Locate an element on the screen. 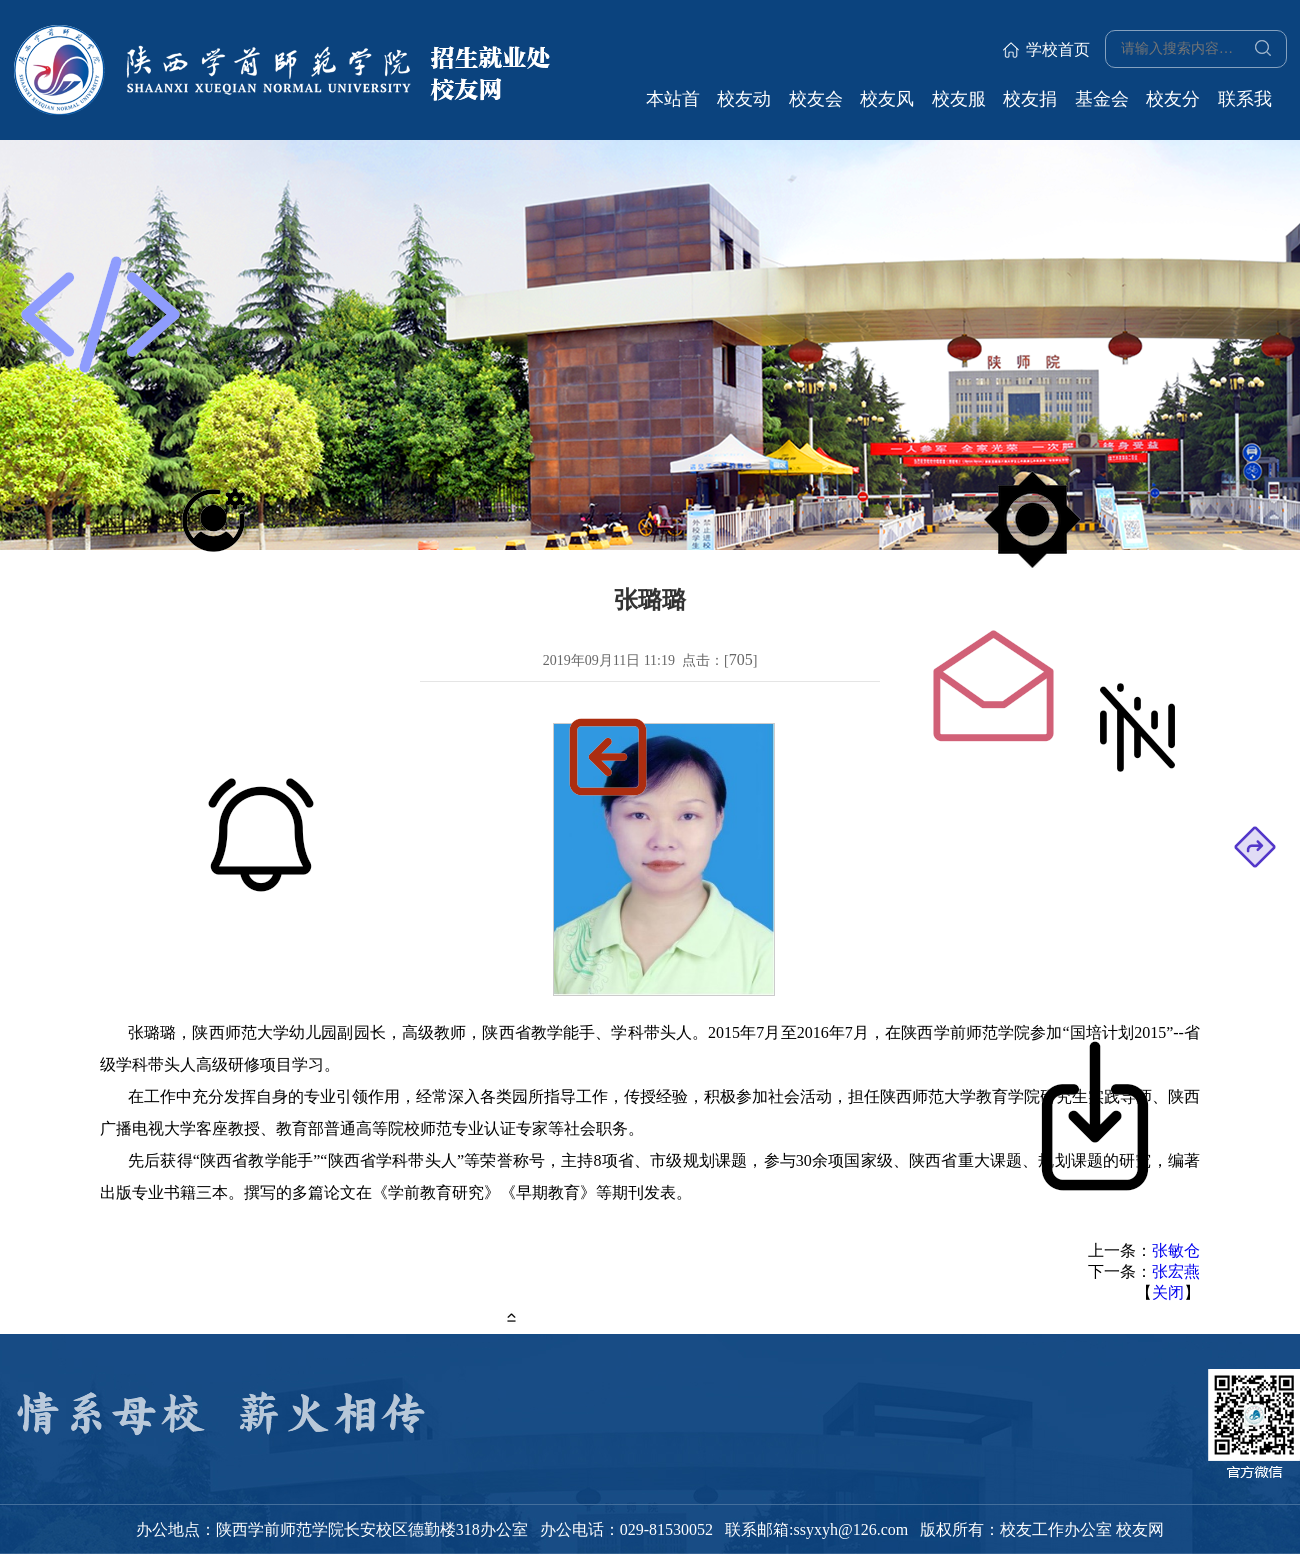  indicates a turn or direction in navigation is located at coordinates (1255, 847).